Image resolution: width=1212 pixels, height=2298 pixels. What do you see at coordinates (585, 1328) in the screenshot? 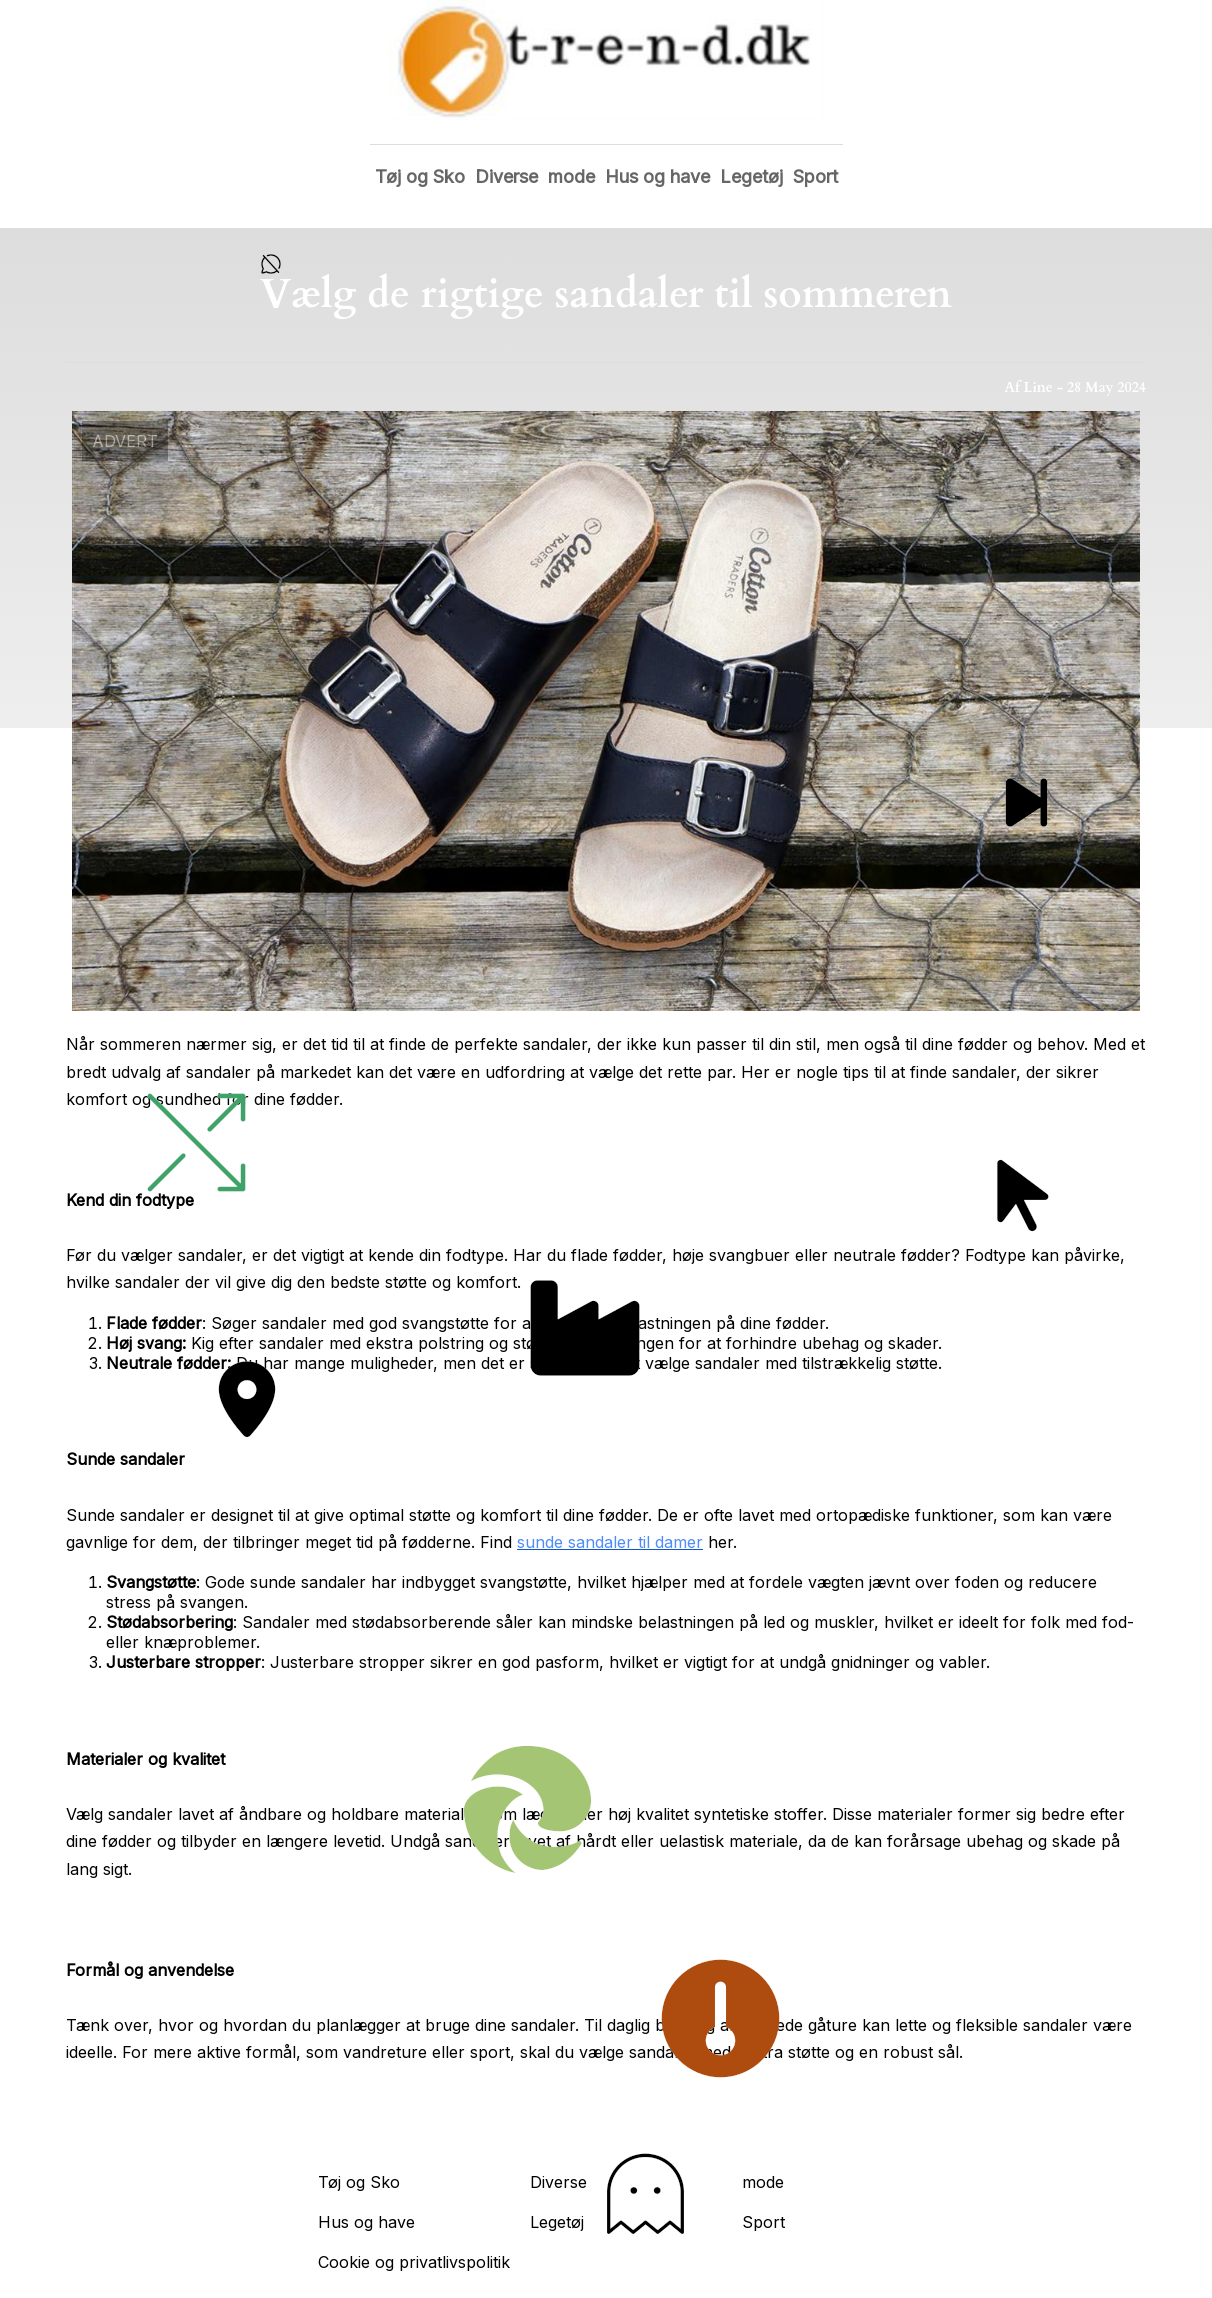
I see `view industrial or manufacturing settings` at bounding box center [585, 1328].